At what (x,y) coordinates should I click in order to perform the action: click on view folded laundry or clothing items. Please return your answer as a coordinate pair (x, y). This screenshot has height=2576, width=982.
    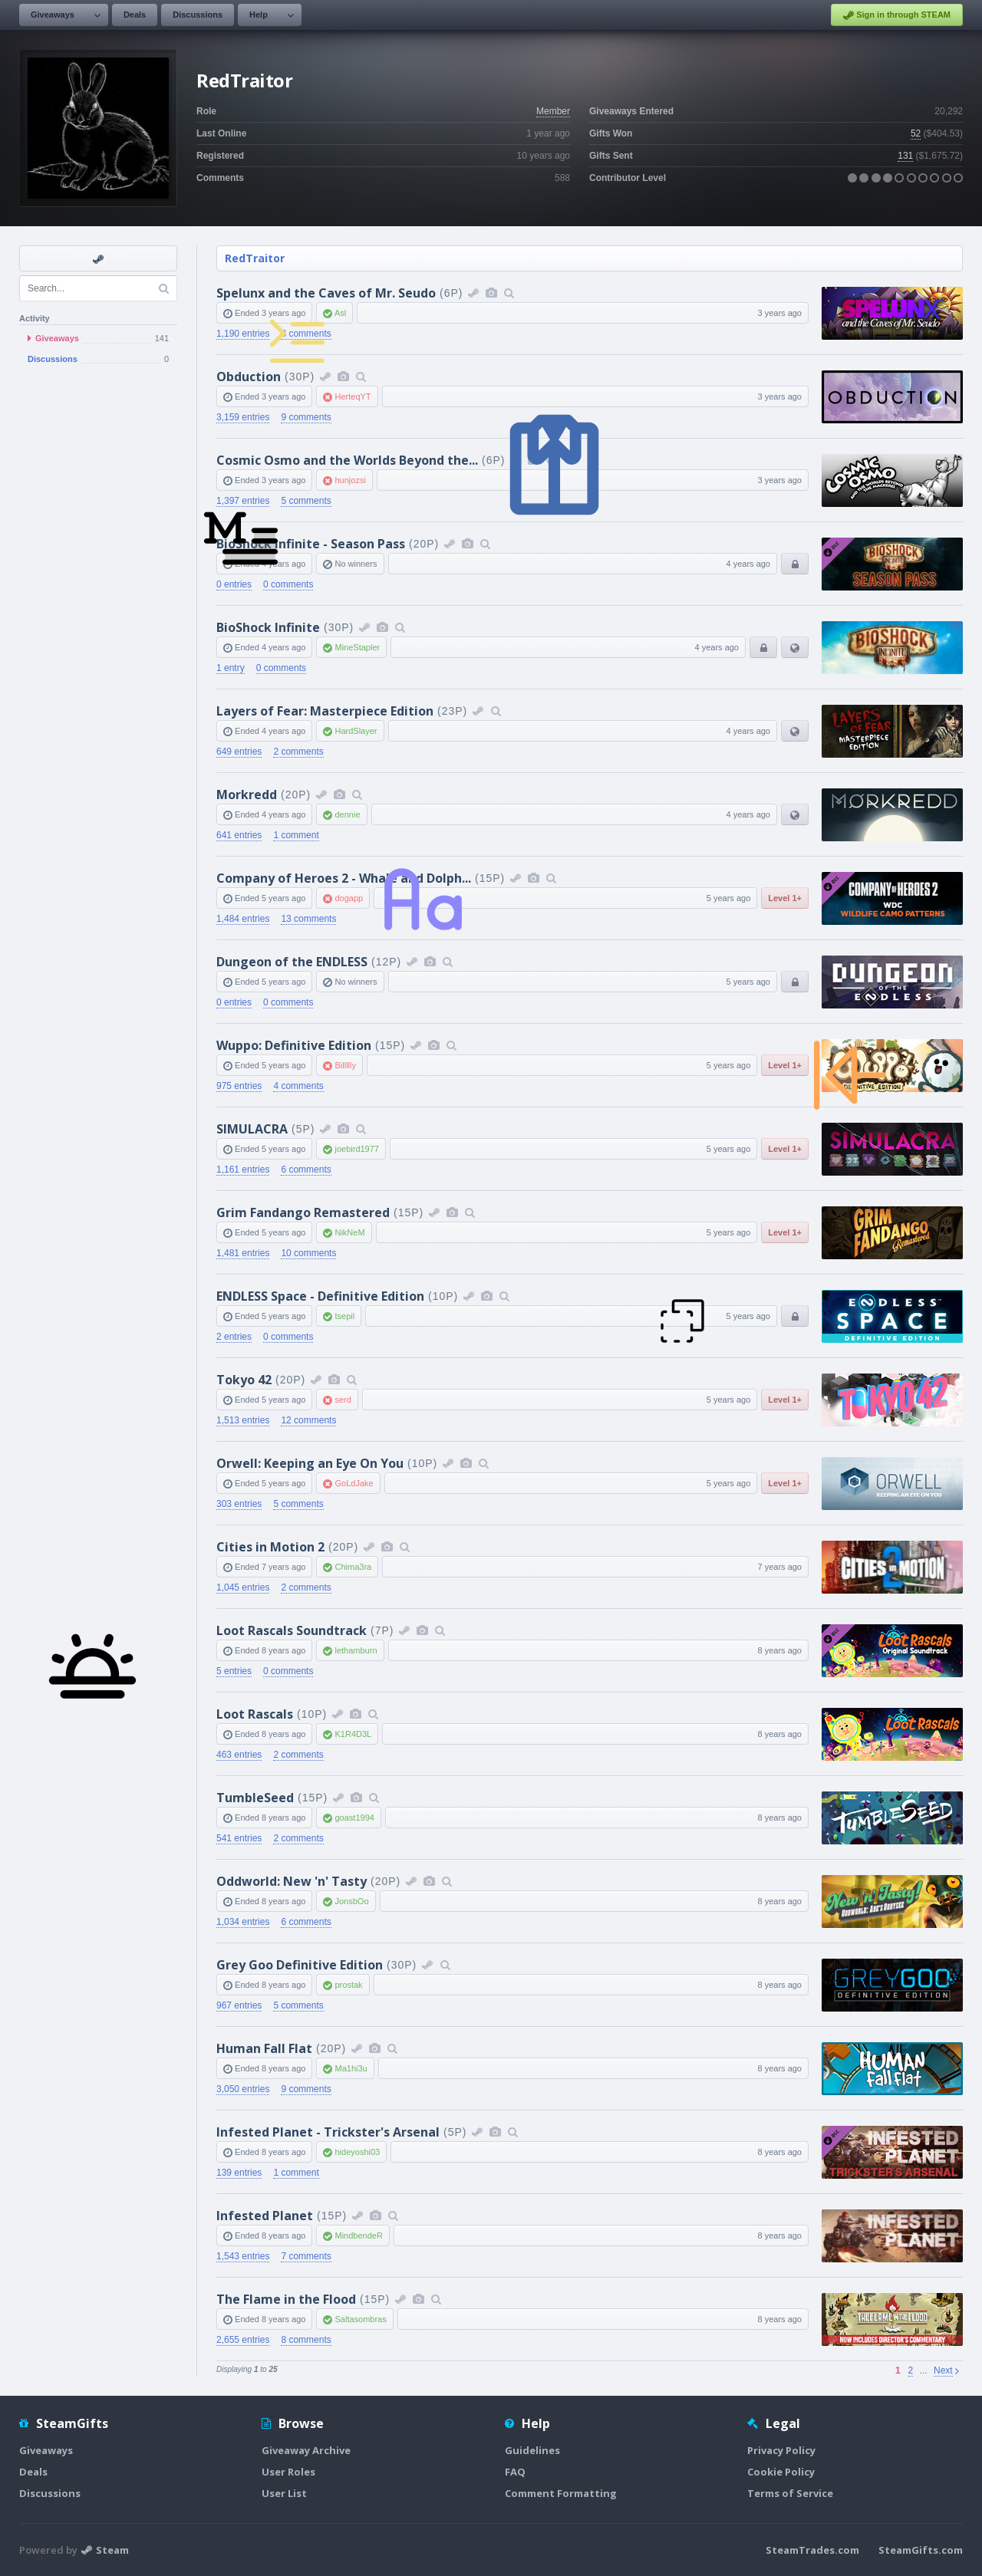
    Looking at the image, I should click on (554, 466).